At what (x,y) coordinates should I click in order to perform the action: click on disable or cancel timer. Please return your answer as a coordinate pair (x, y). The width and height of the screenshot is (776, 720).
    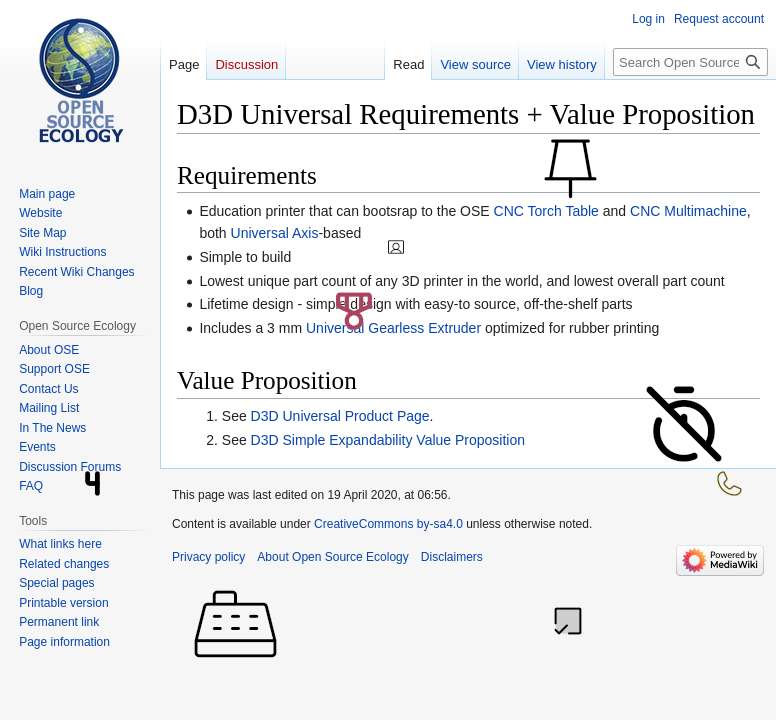
    Looking at the image, I should click on (684, 424).